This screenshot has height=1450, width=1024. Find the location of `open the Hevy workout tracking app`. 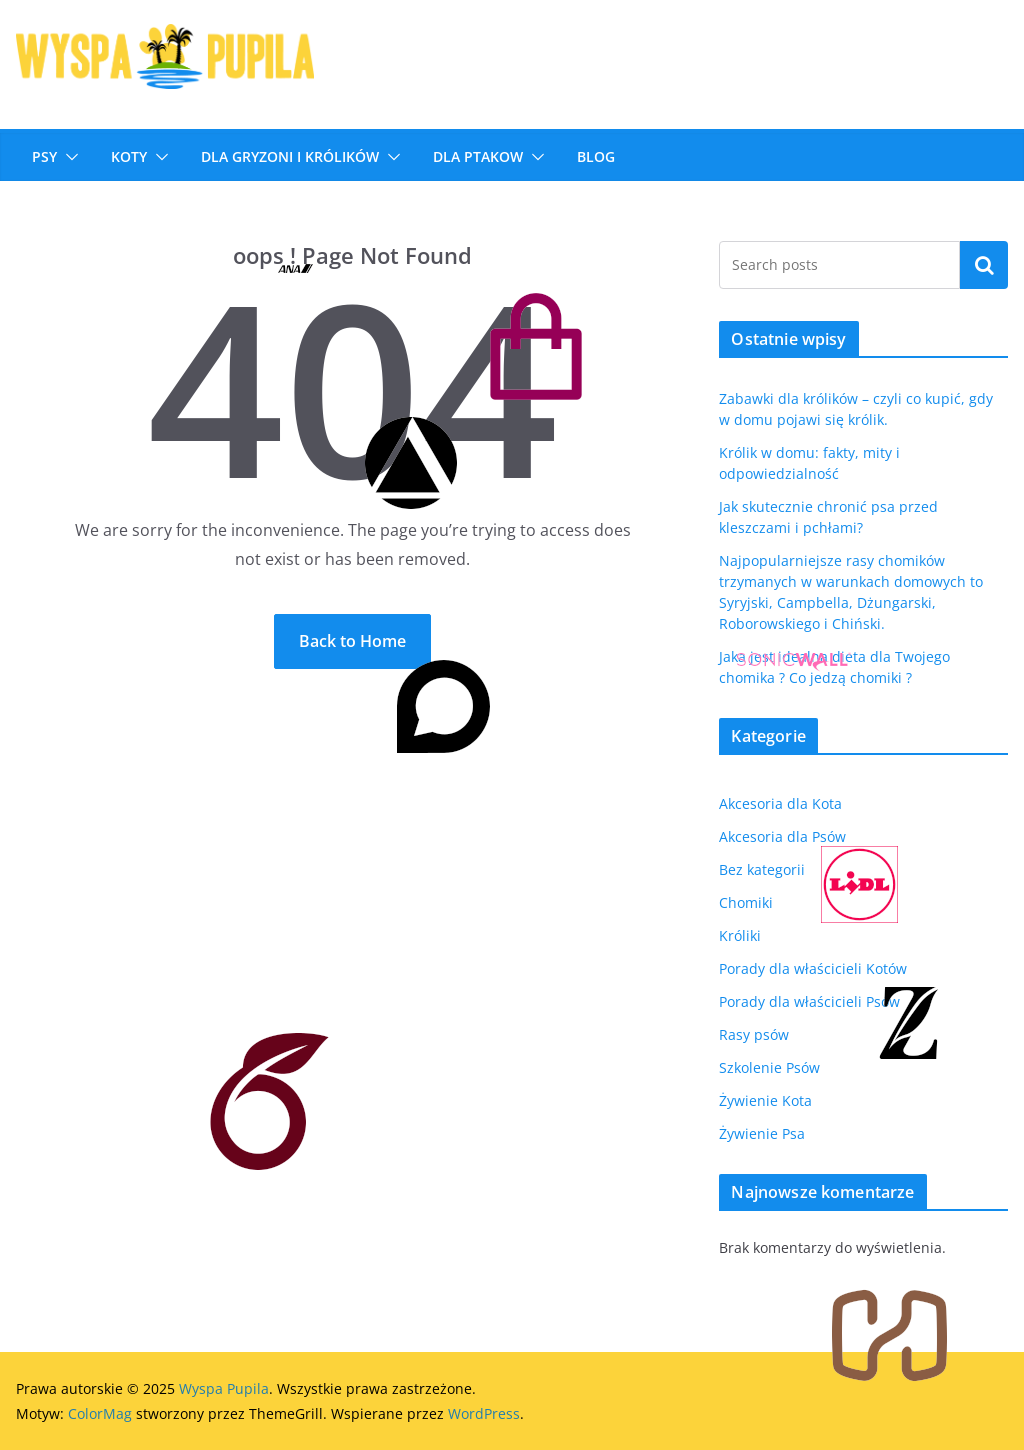

open the Hevy workout tracking app is located at coordinates (889, 1335).